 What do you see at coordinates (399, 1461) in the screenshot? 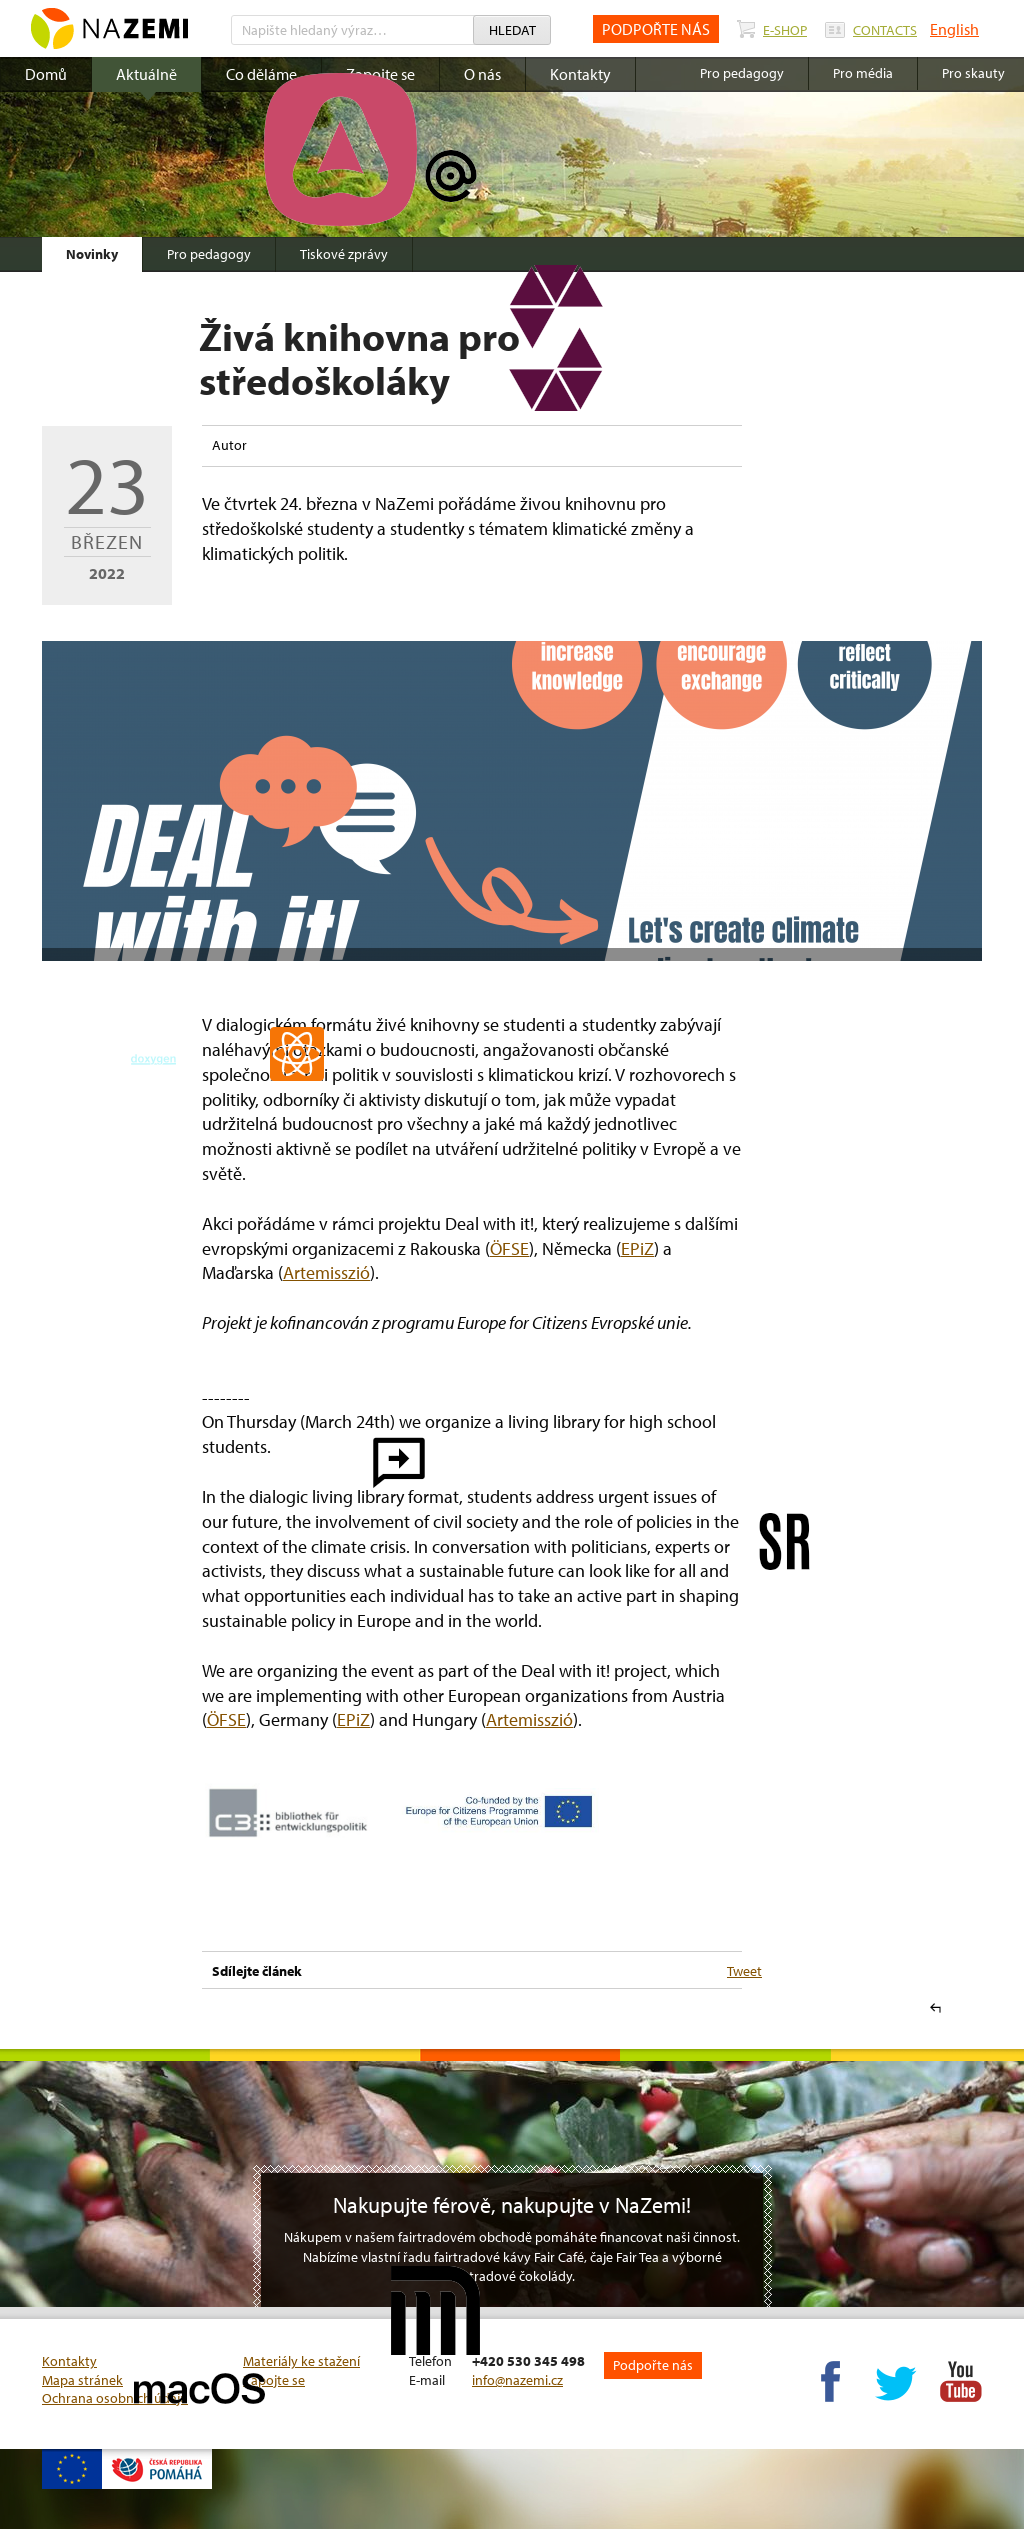
I see `forward a chat message` at bounding box center [399, 1461].